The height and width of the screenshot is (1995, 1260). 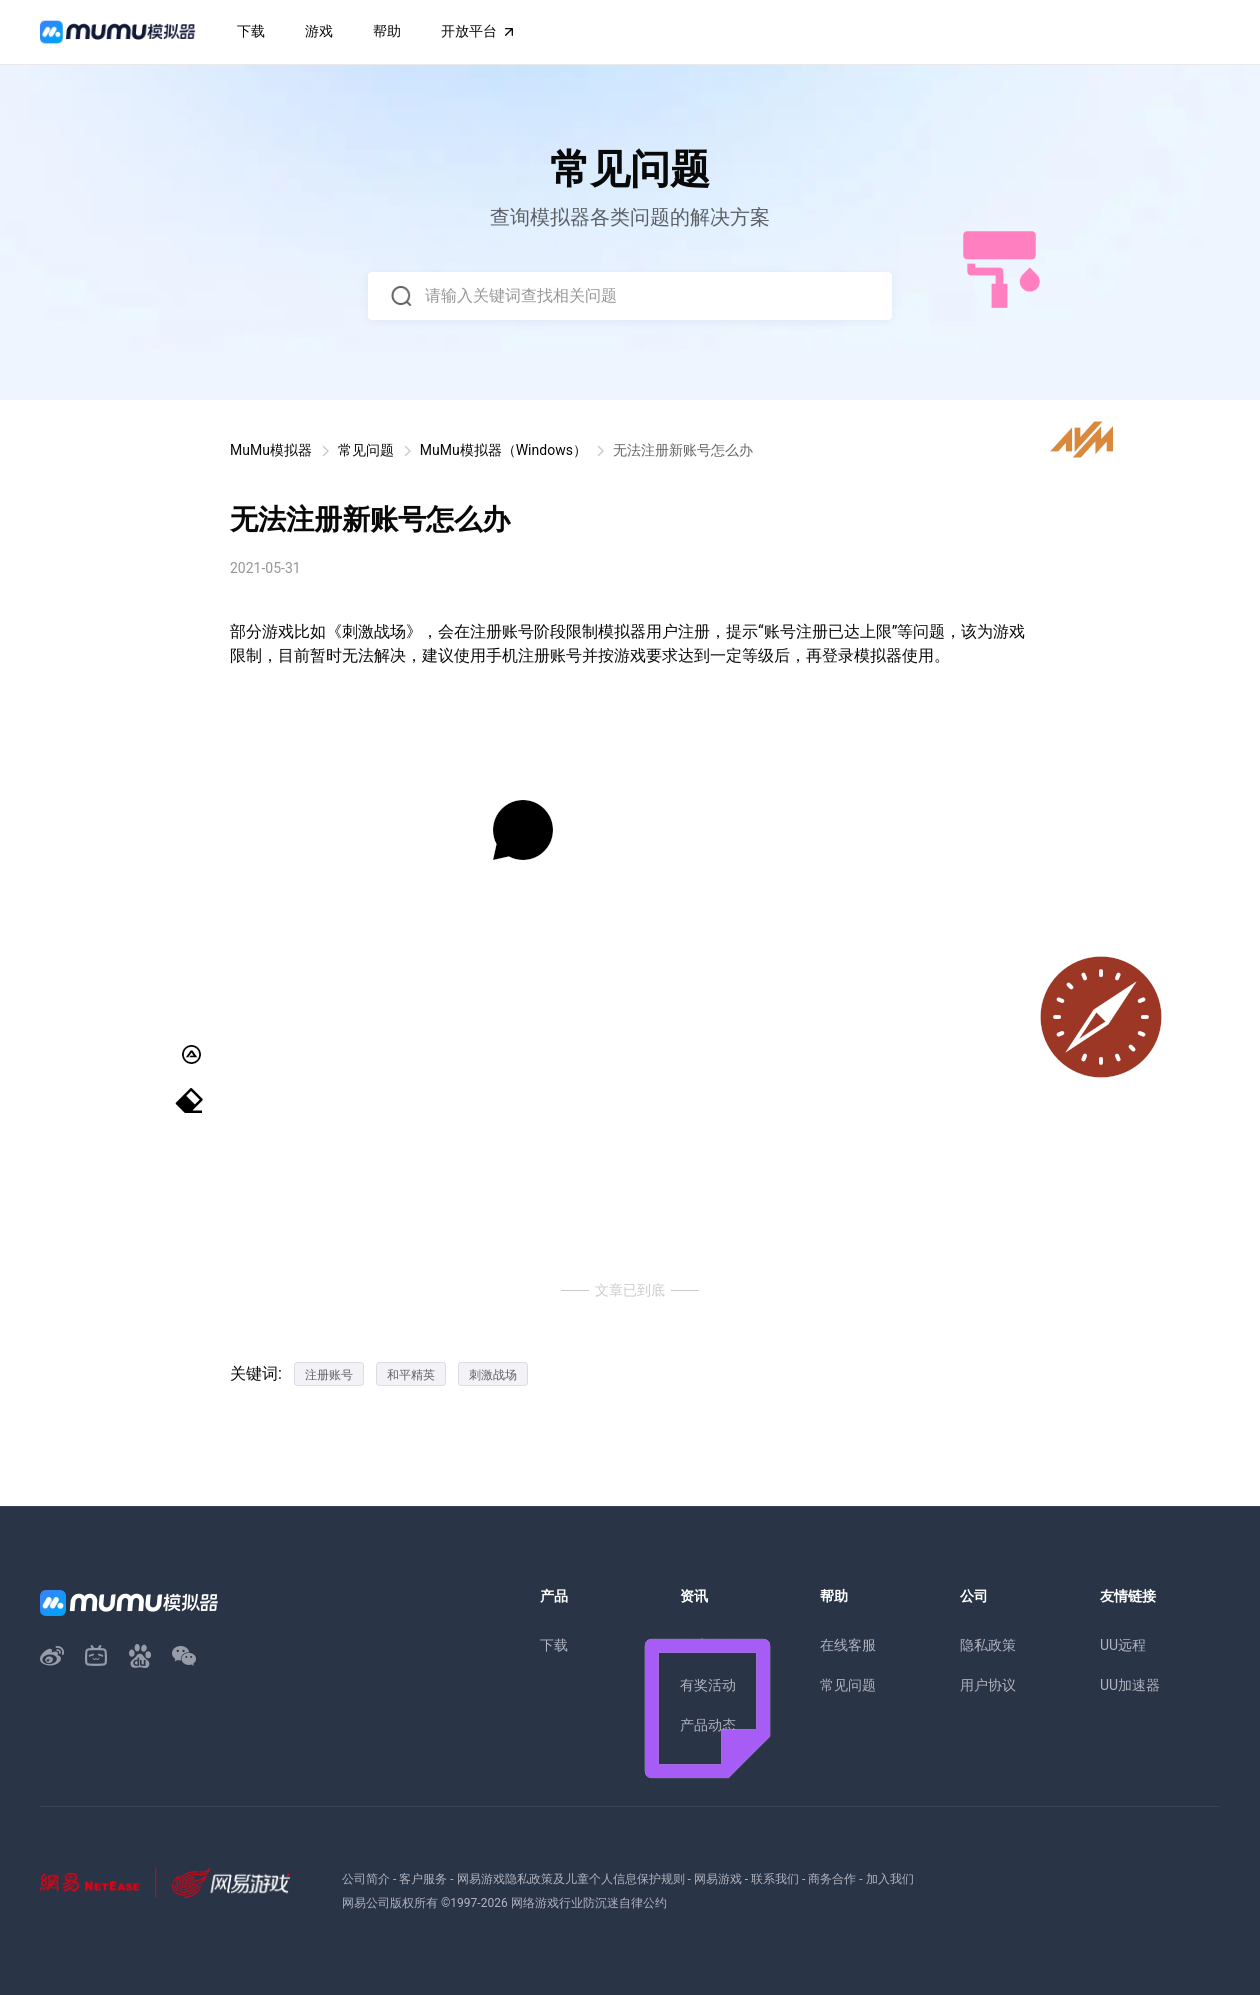 What do you see at coordinates (523, 830) in the screenshot?
I see `open chat or messaging` at bounding box center [523, 830].